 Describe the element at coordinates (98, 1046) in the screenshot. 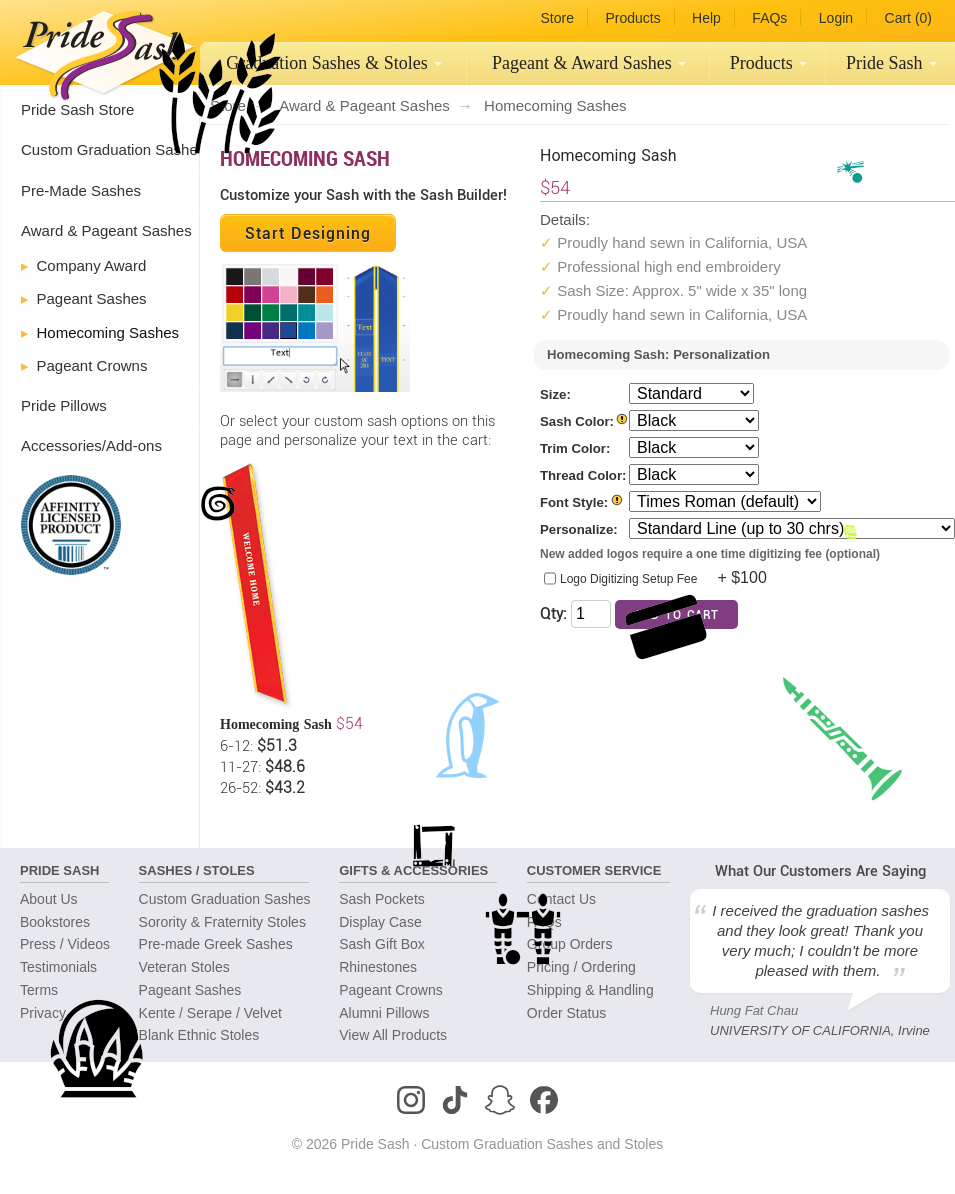

I see `view dragon companion or pet status` at that location.